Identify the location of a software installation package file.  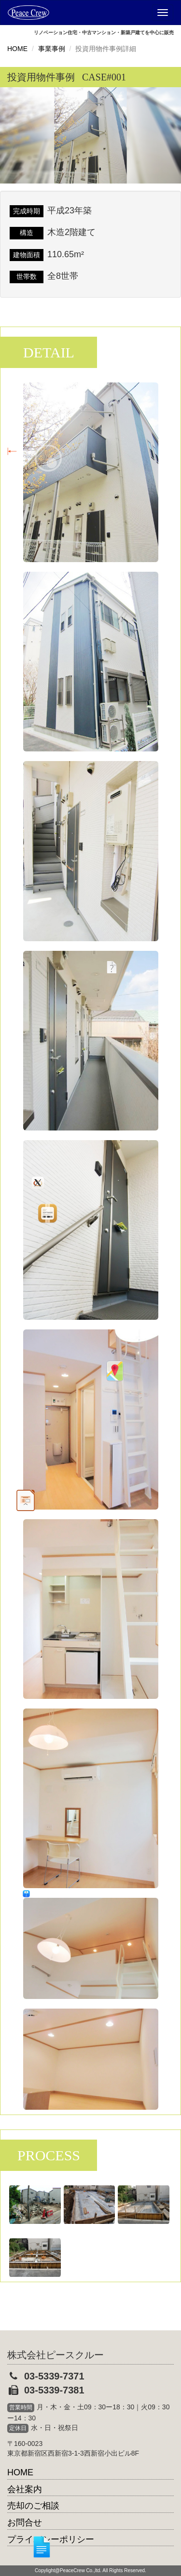
(47, 1213).